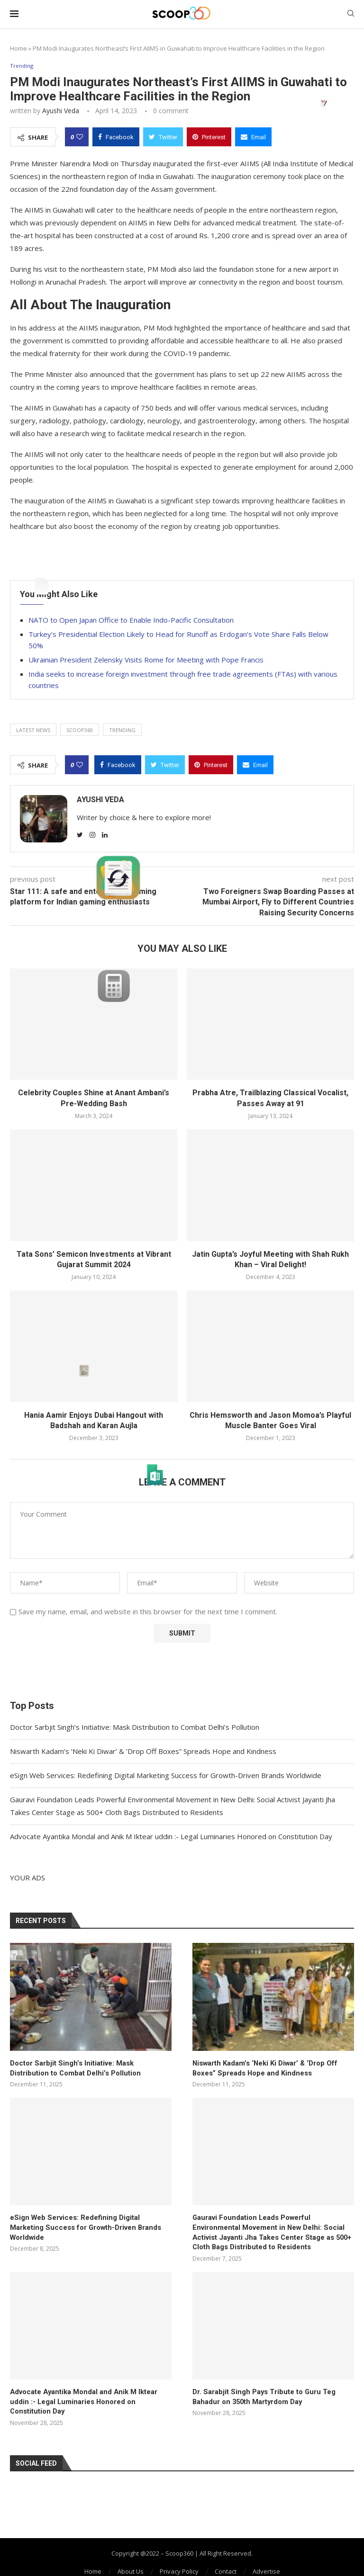 The image size is (364, 2576). Describe the element at coordinates (84, 1370) in the screenshot. I see `a 7z compressed archive file` at that location.